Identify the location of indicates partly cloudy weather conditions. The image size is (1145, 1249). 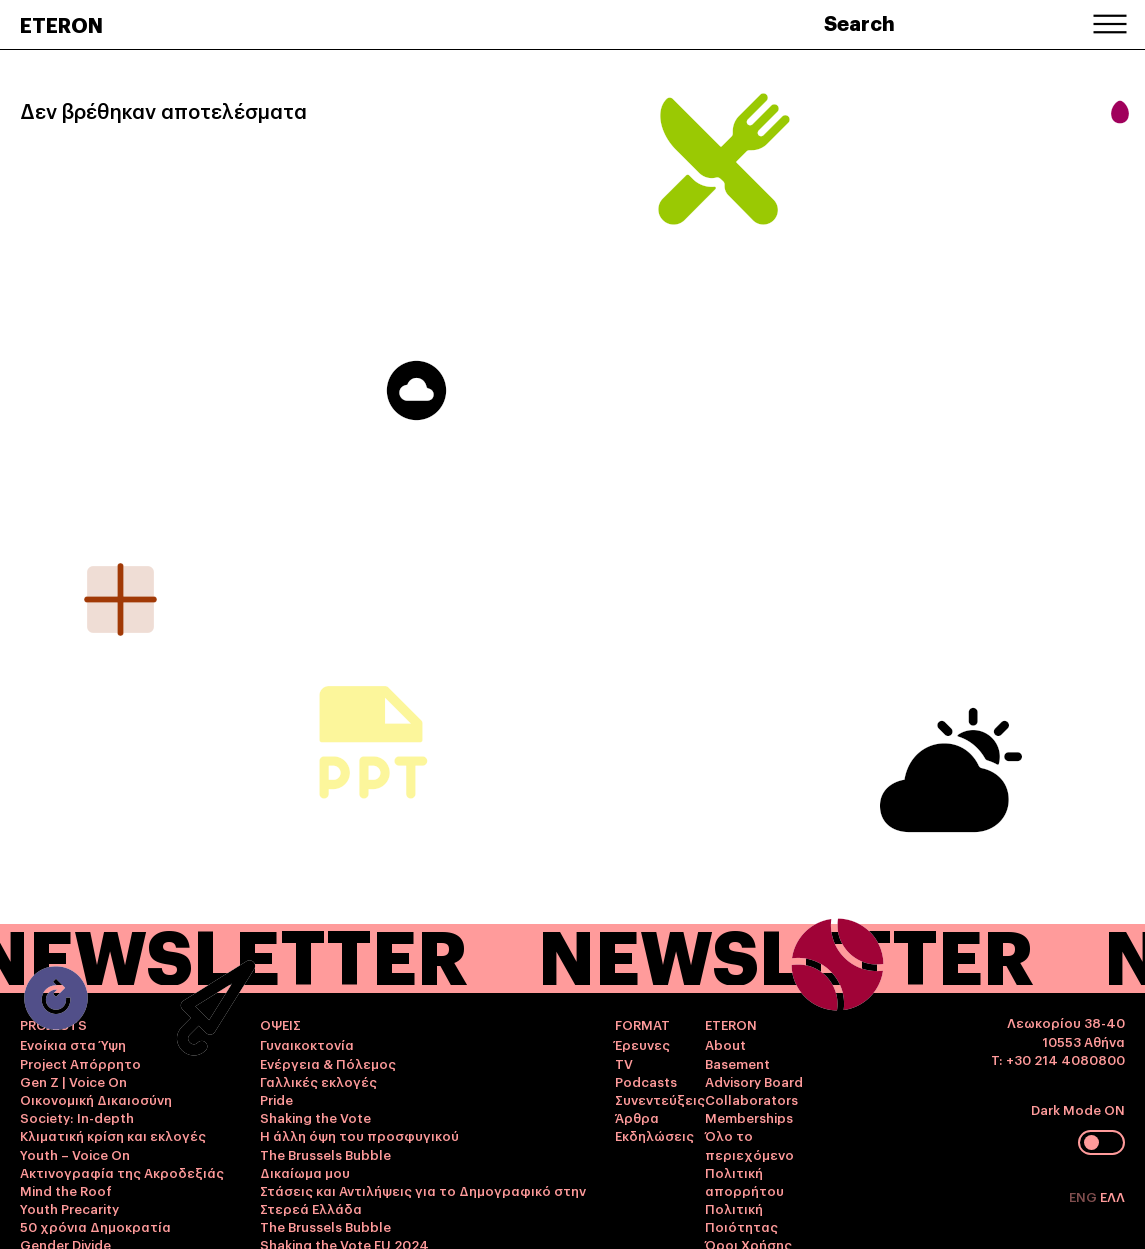
(951, 770).